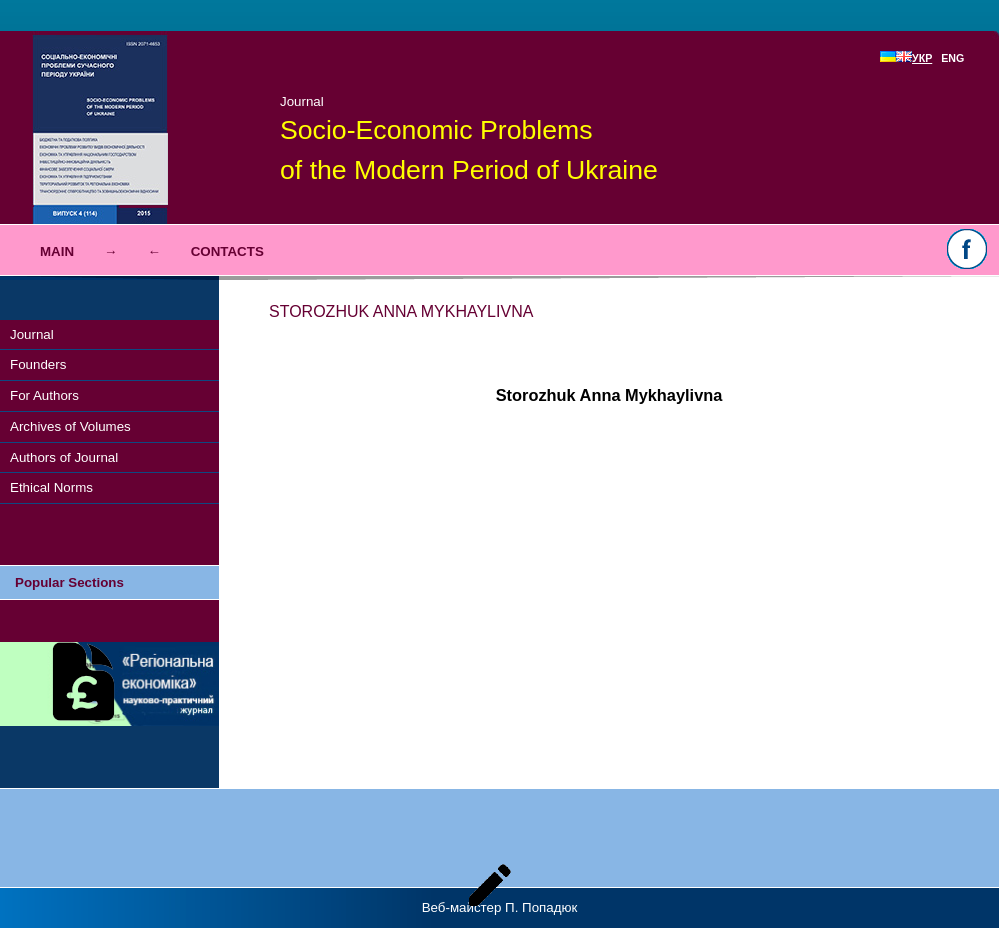 The image size is (999, 928). What do you see at coordinates (490, 885) in the screenshot?
I see `edit or modify content` at bounding box center [490, 885].